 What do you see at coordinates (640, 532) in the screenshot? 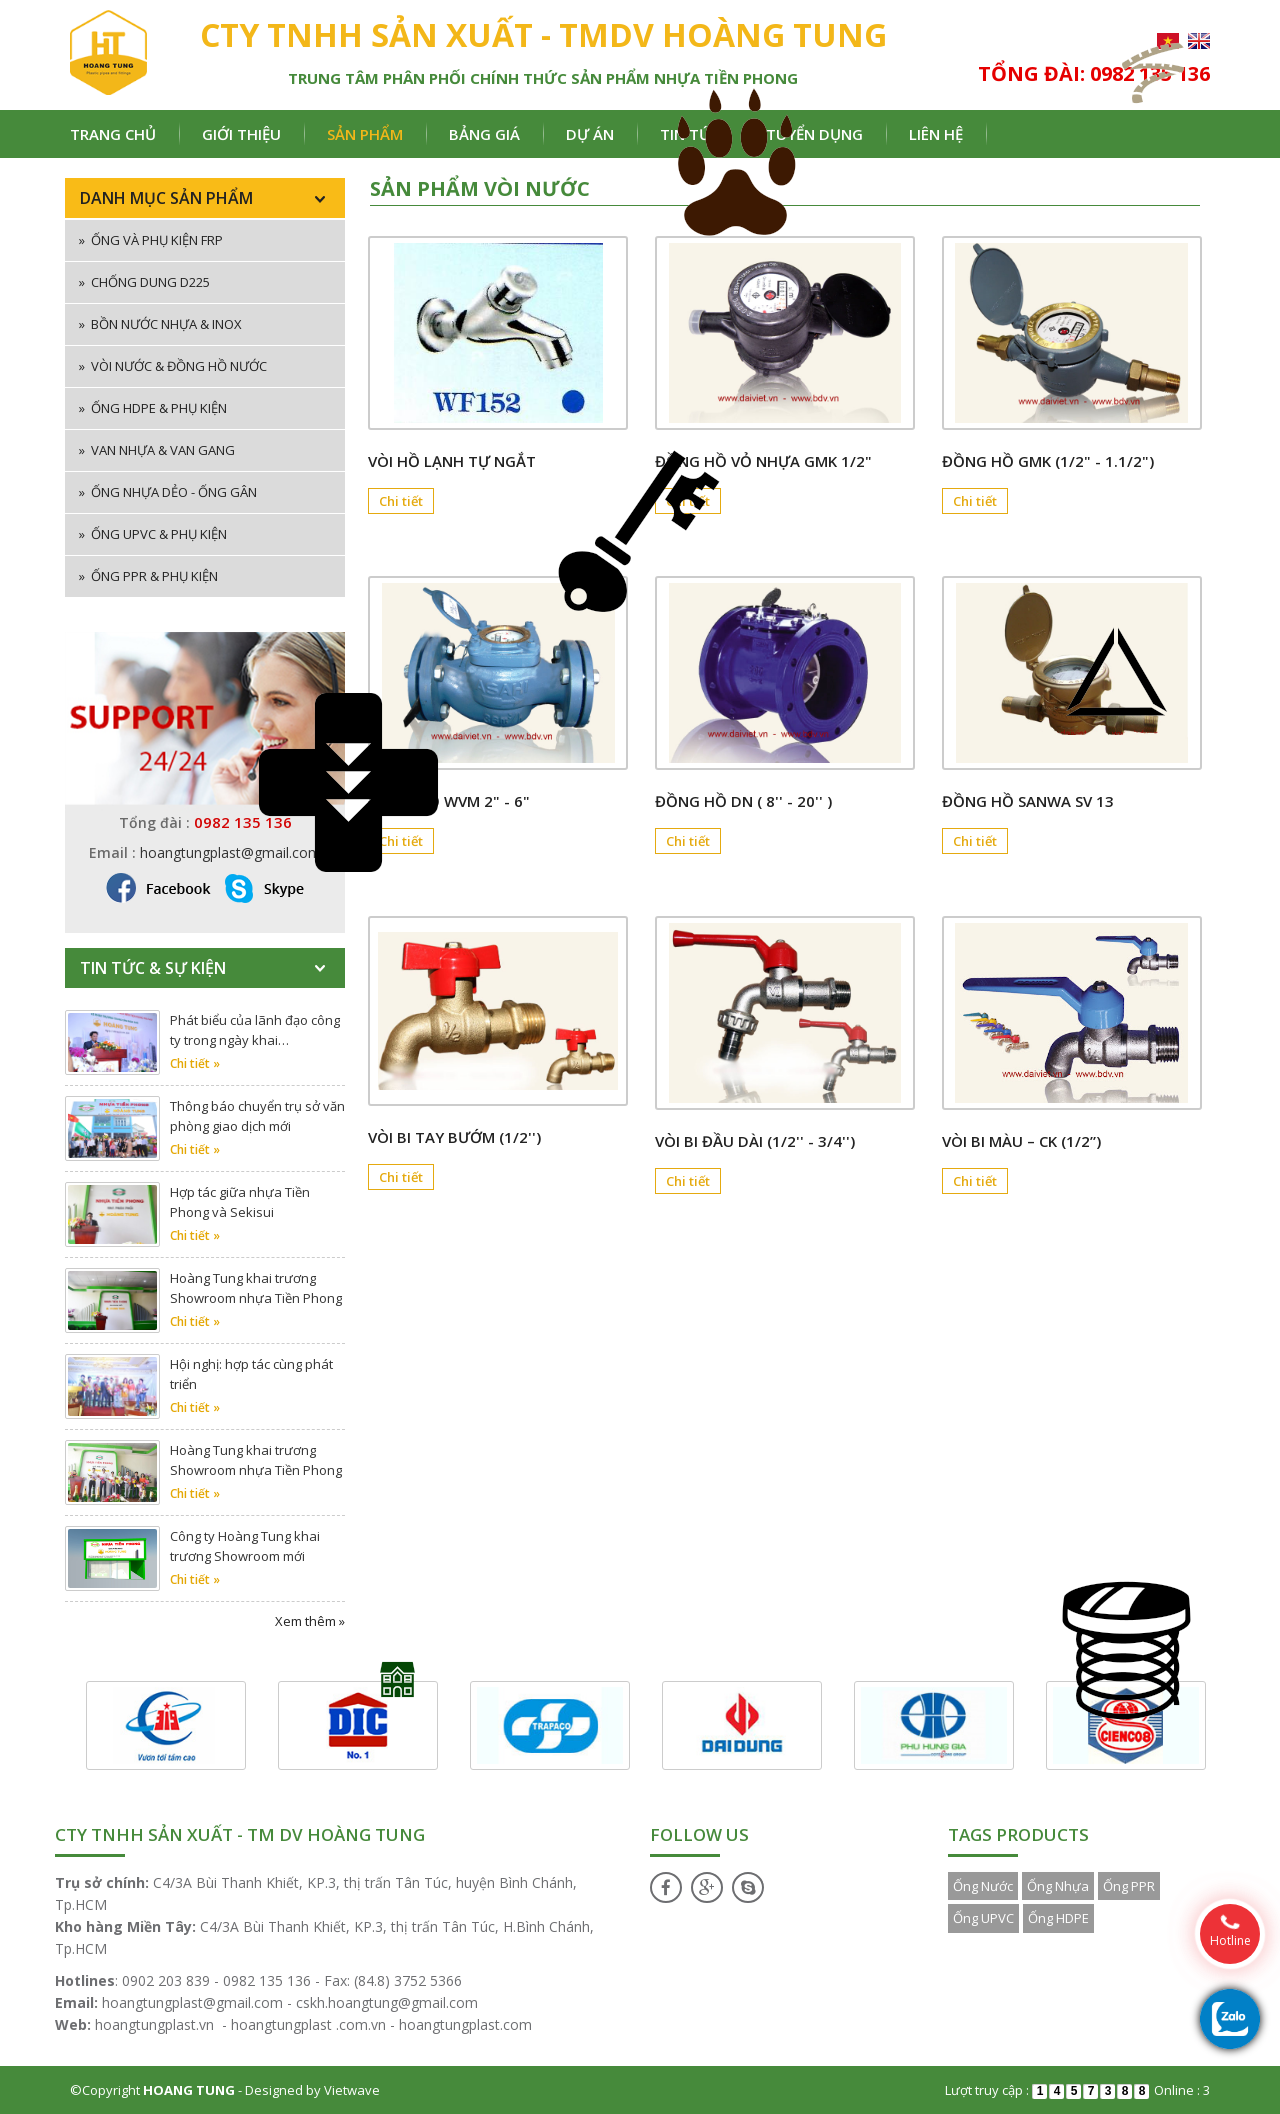
I see `access security or authentication settings` at bounding box center [640, 532].